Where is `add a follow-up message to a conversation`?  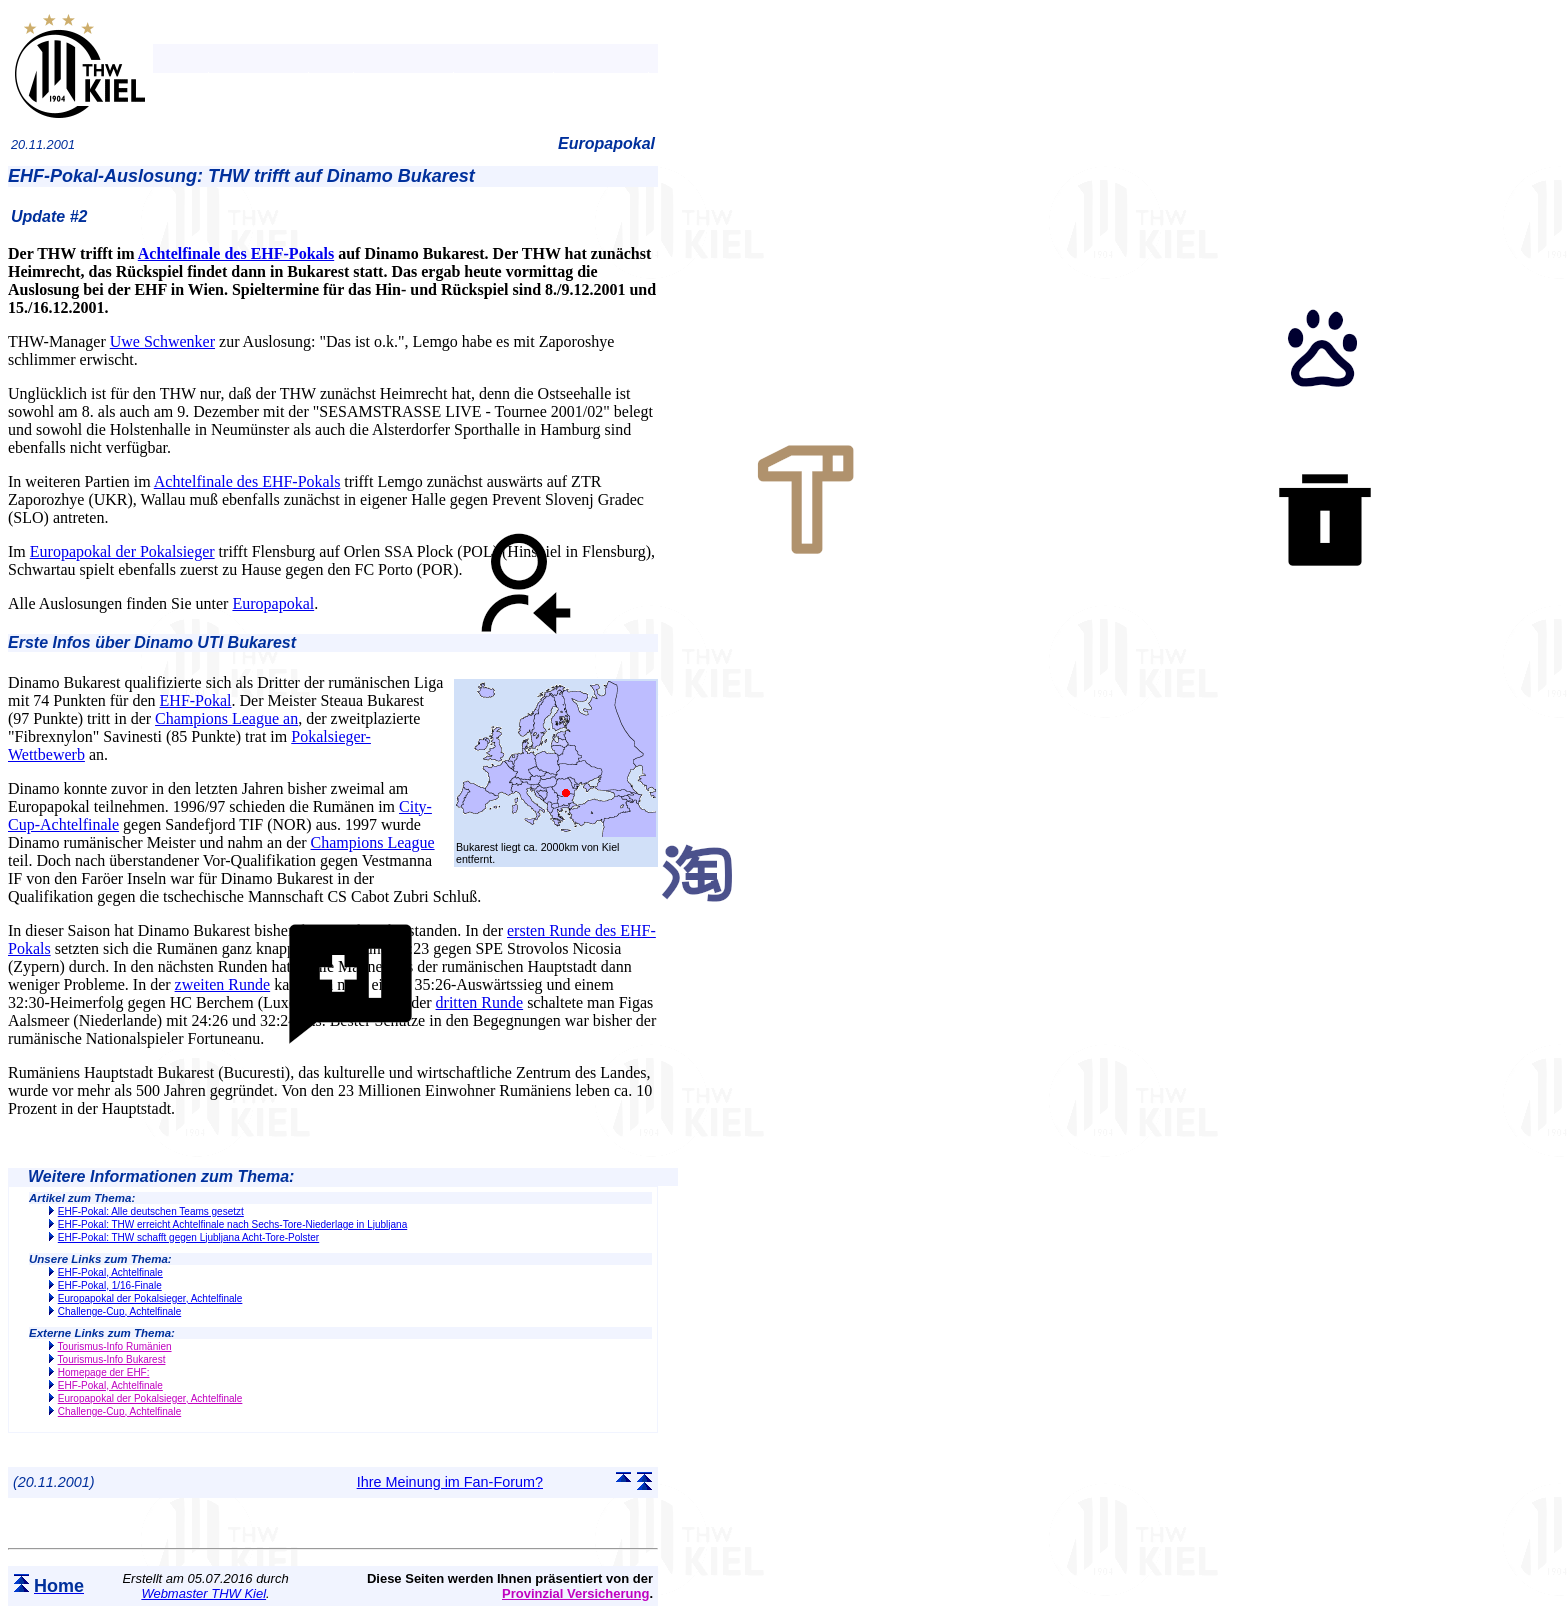
add a follow-up message to a conversation is located at coordinates (350, 979).